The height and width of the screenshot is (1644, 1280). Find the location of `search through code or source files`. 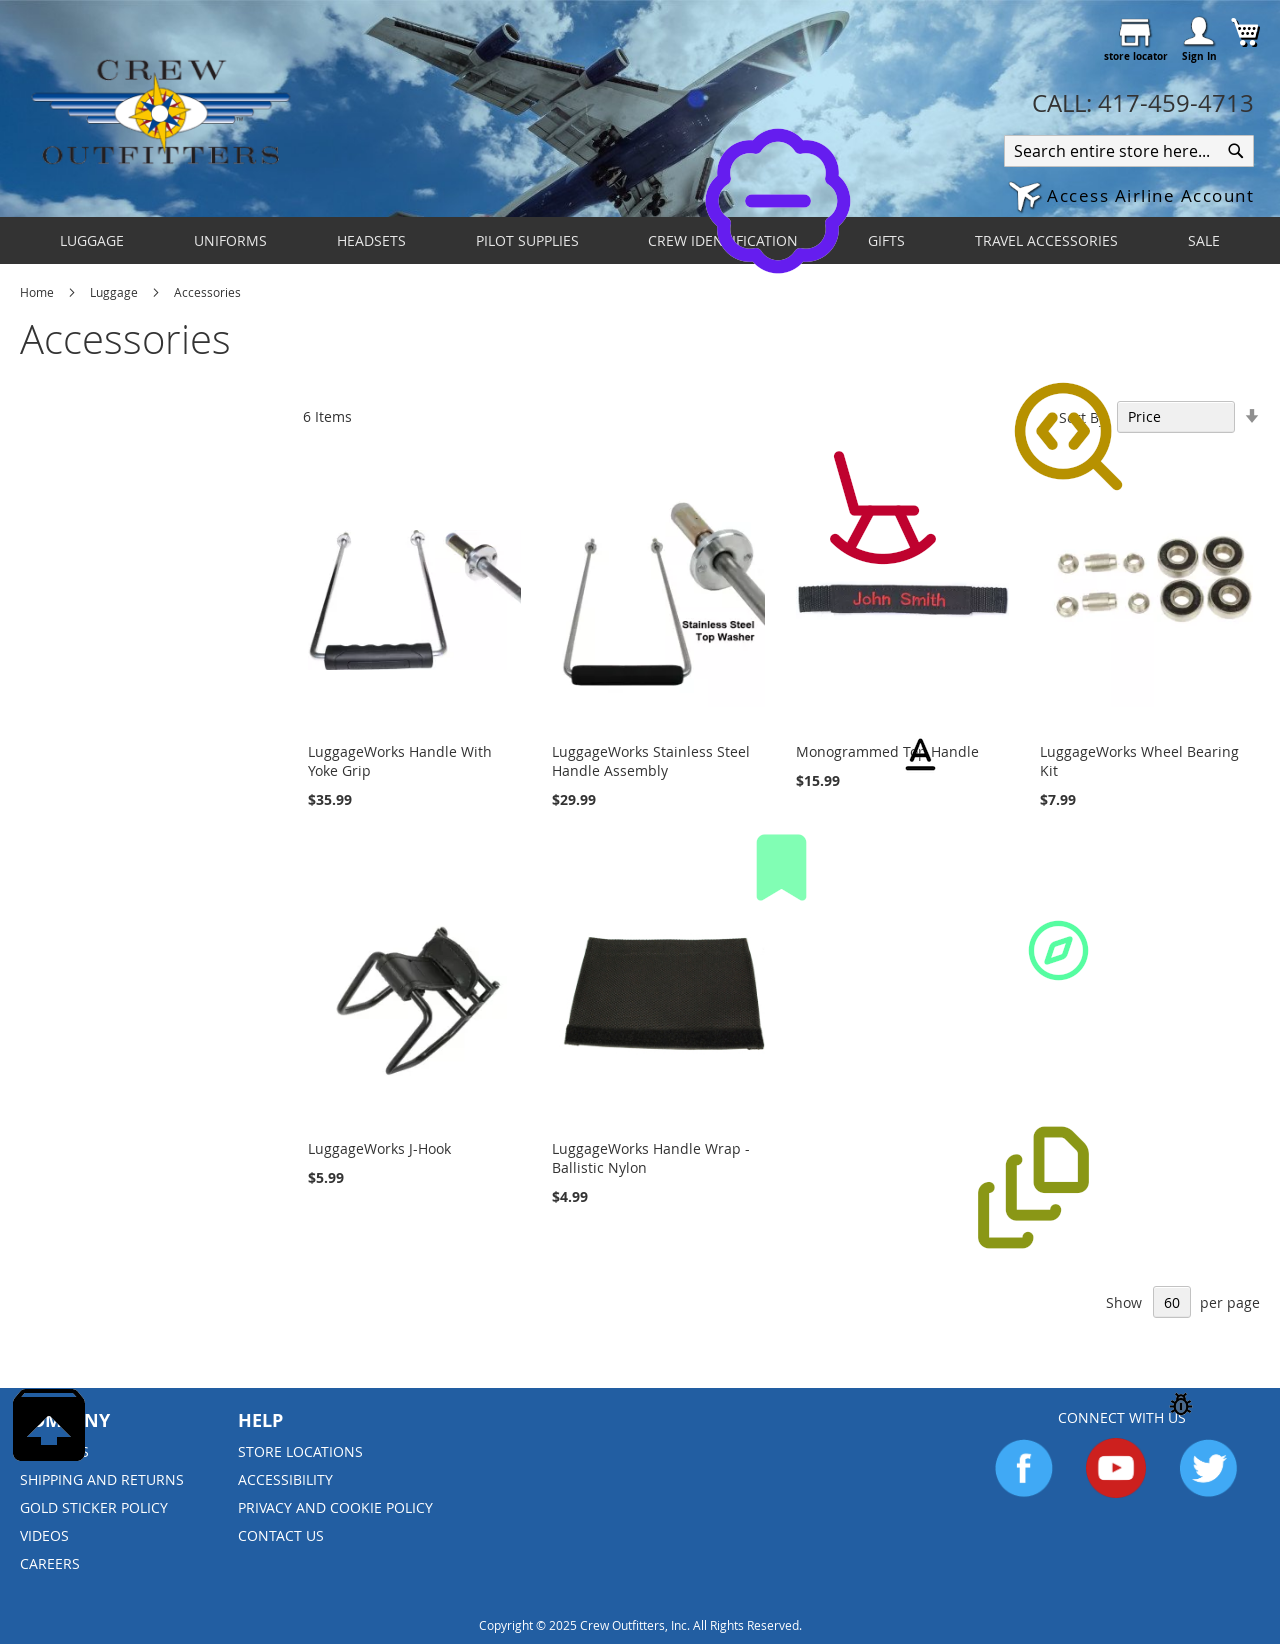

search through code or source files is located at coordinates (1068, 436).